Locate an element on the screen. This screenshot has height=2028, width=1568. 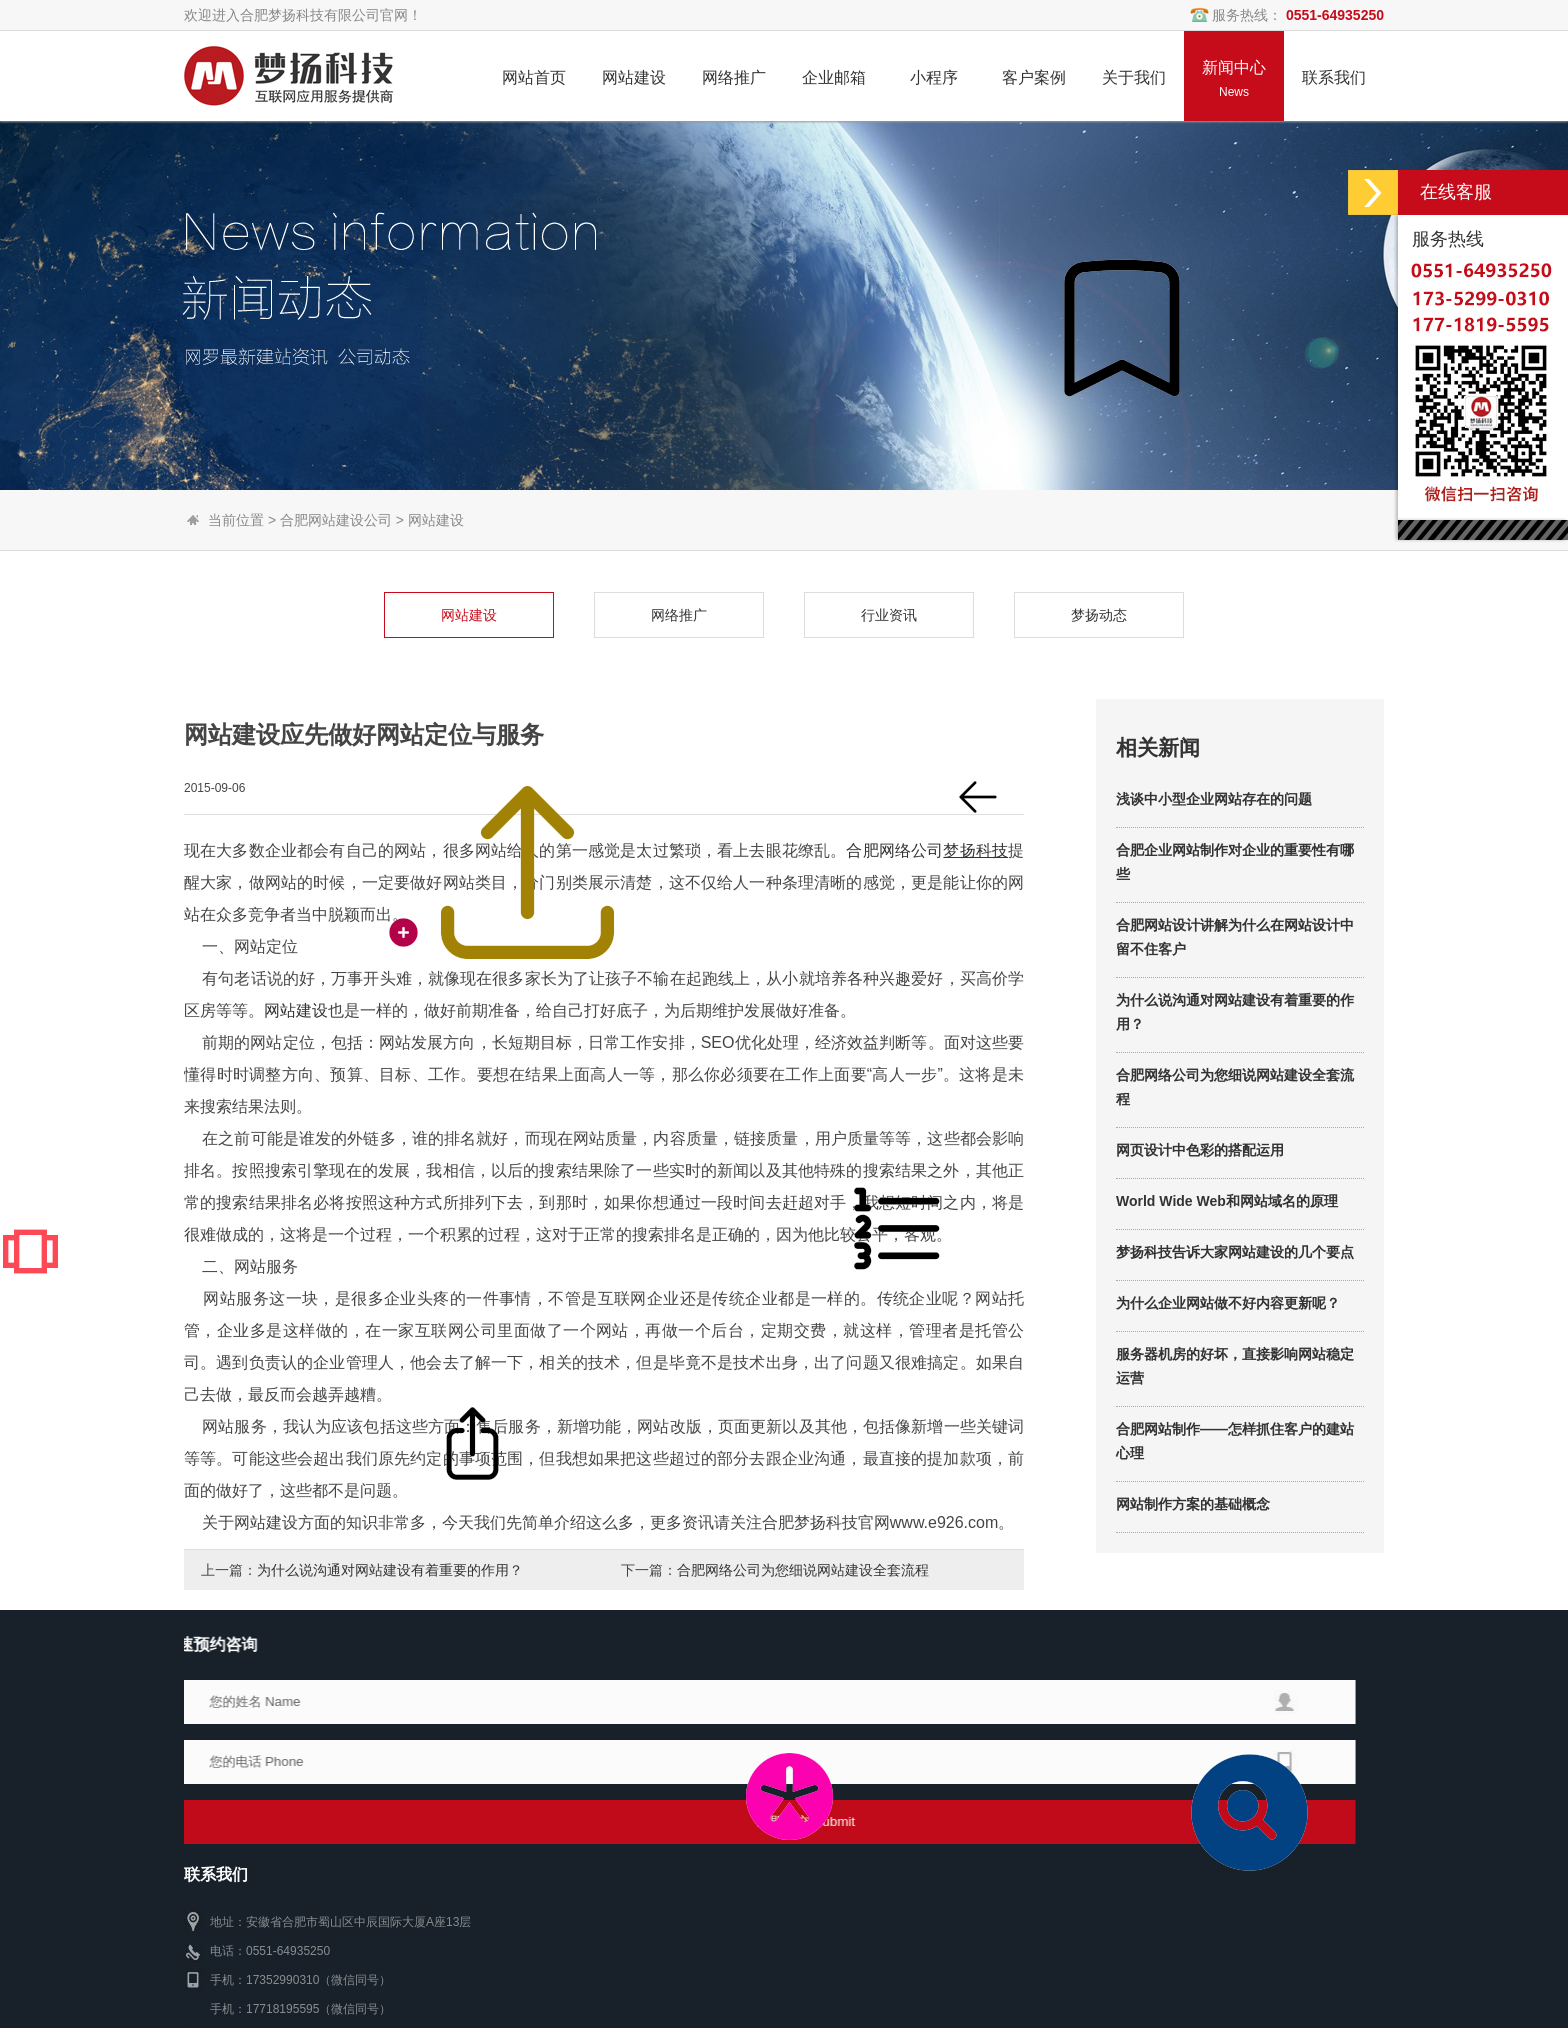
go back to the previous screen is located at coordinates (978, 797).